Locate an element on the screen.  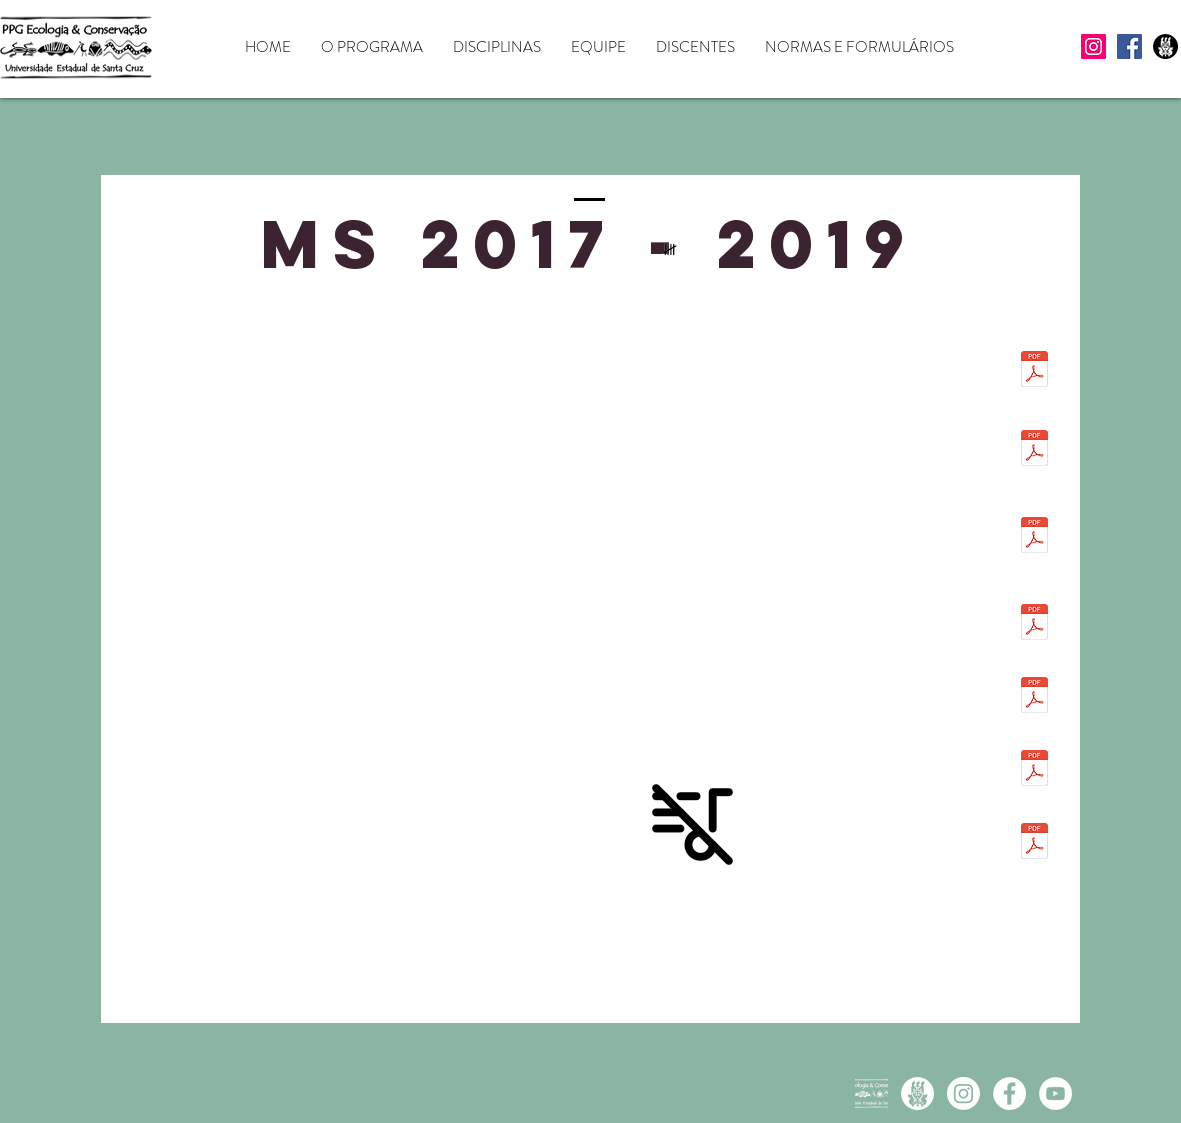
playlist unavailable or disabled is located at coordinates (692, 824).